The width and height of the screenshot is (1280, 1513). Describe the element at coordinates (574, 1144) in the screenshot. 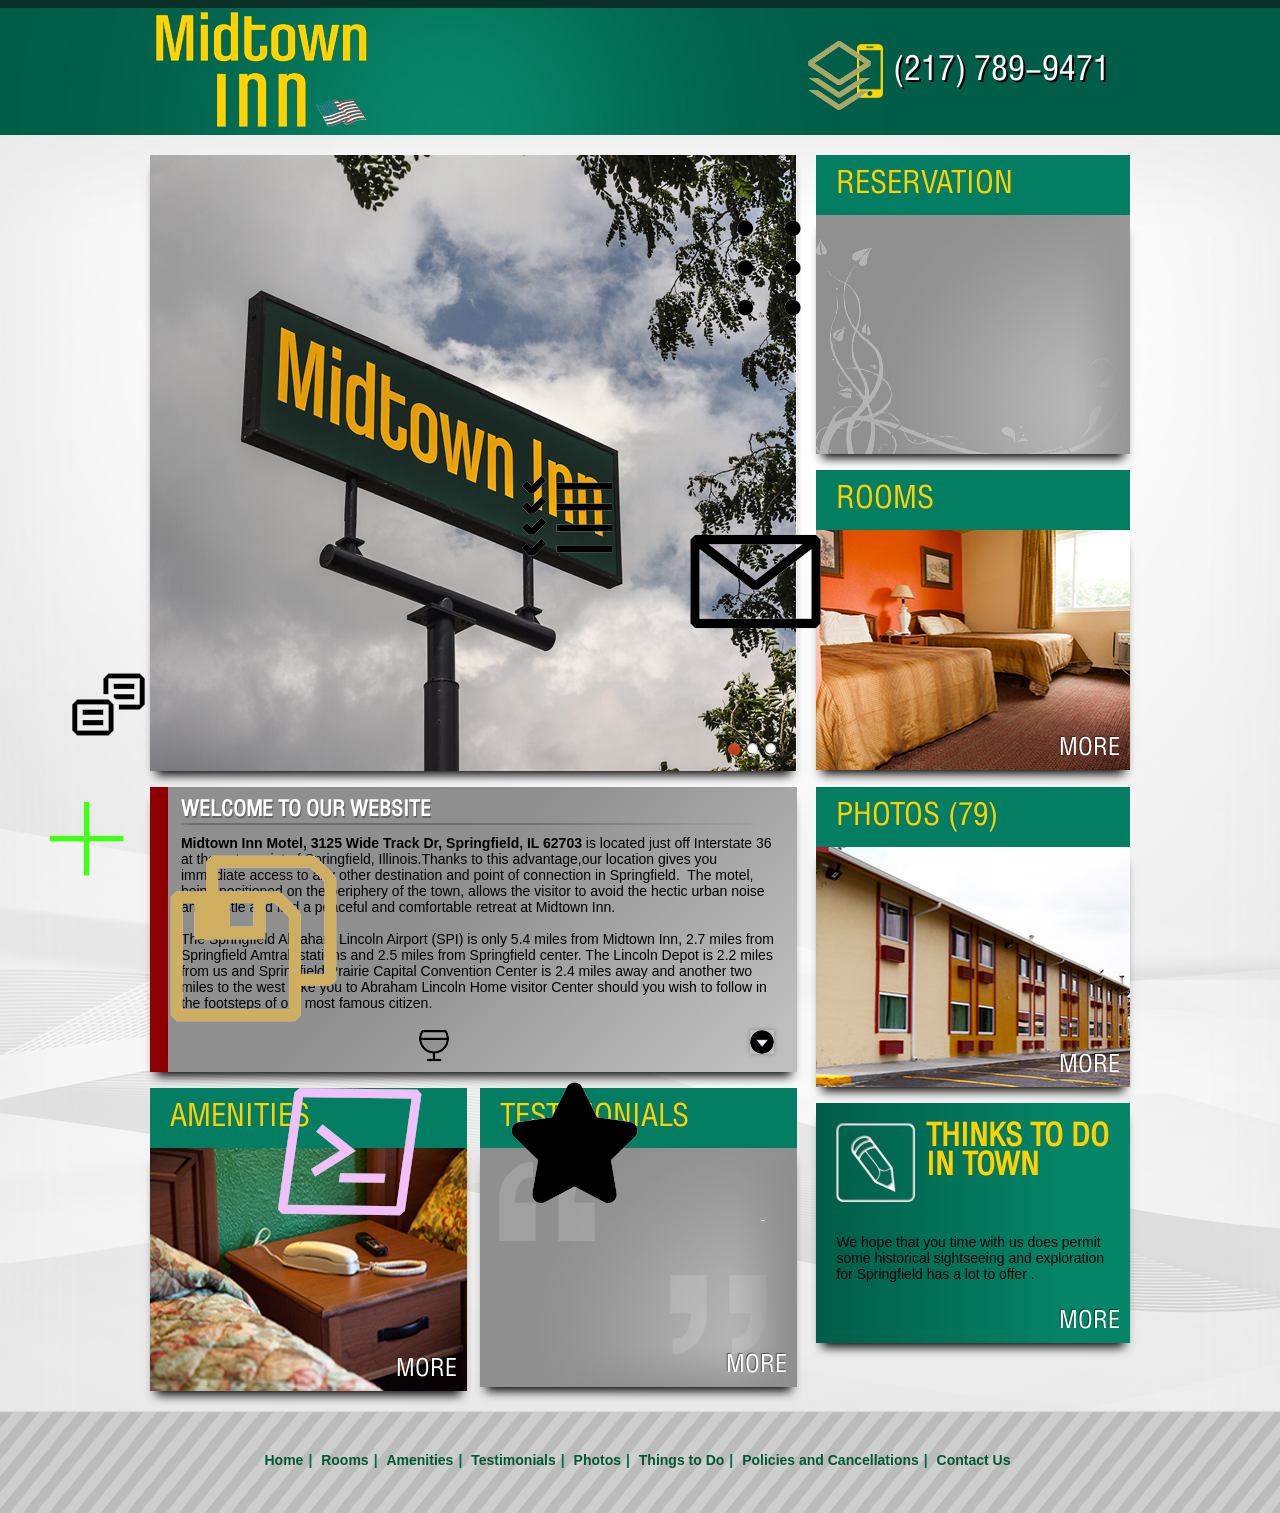

I see `mark item as favorite` at that location.